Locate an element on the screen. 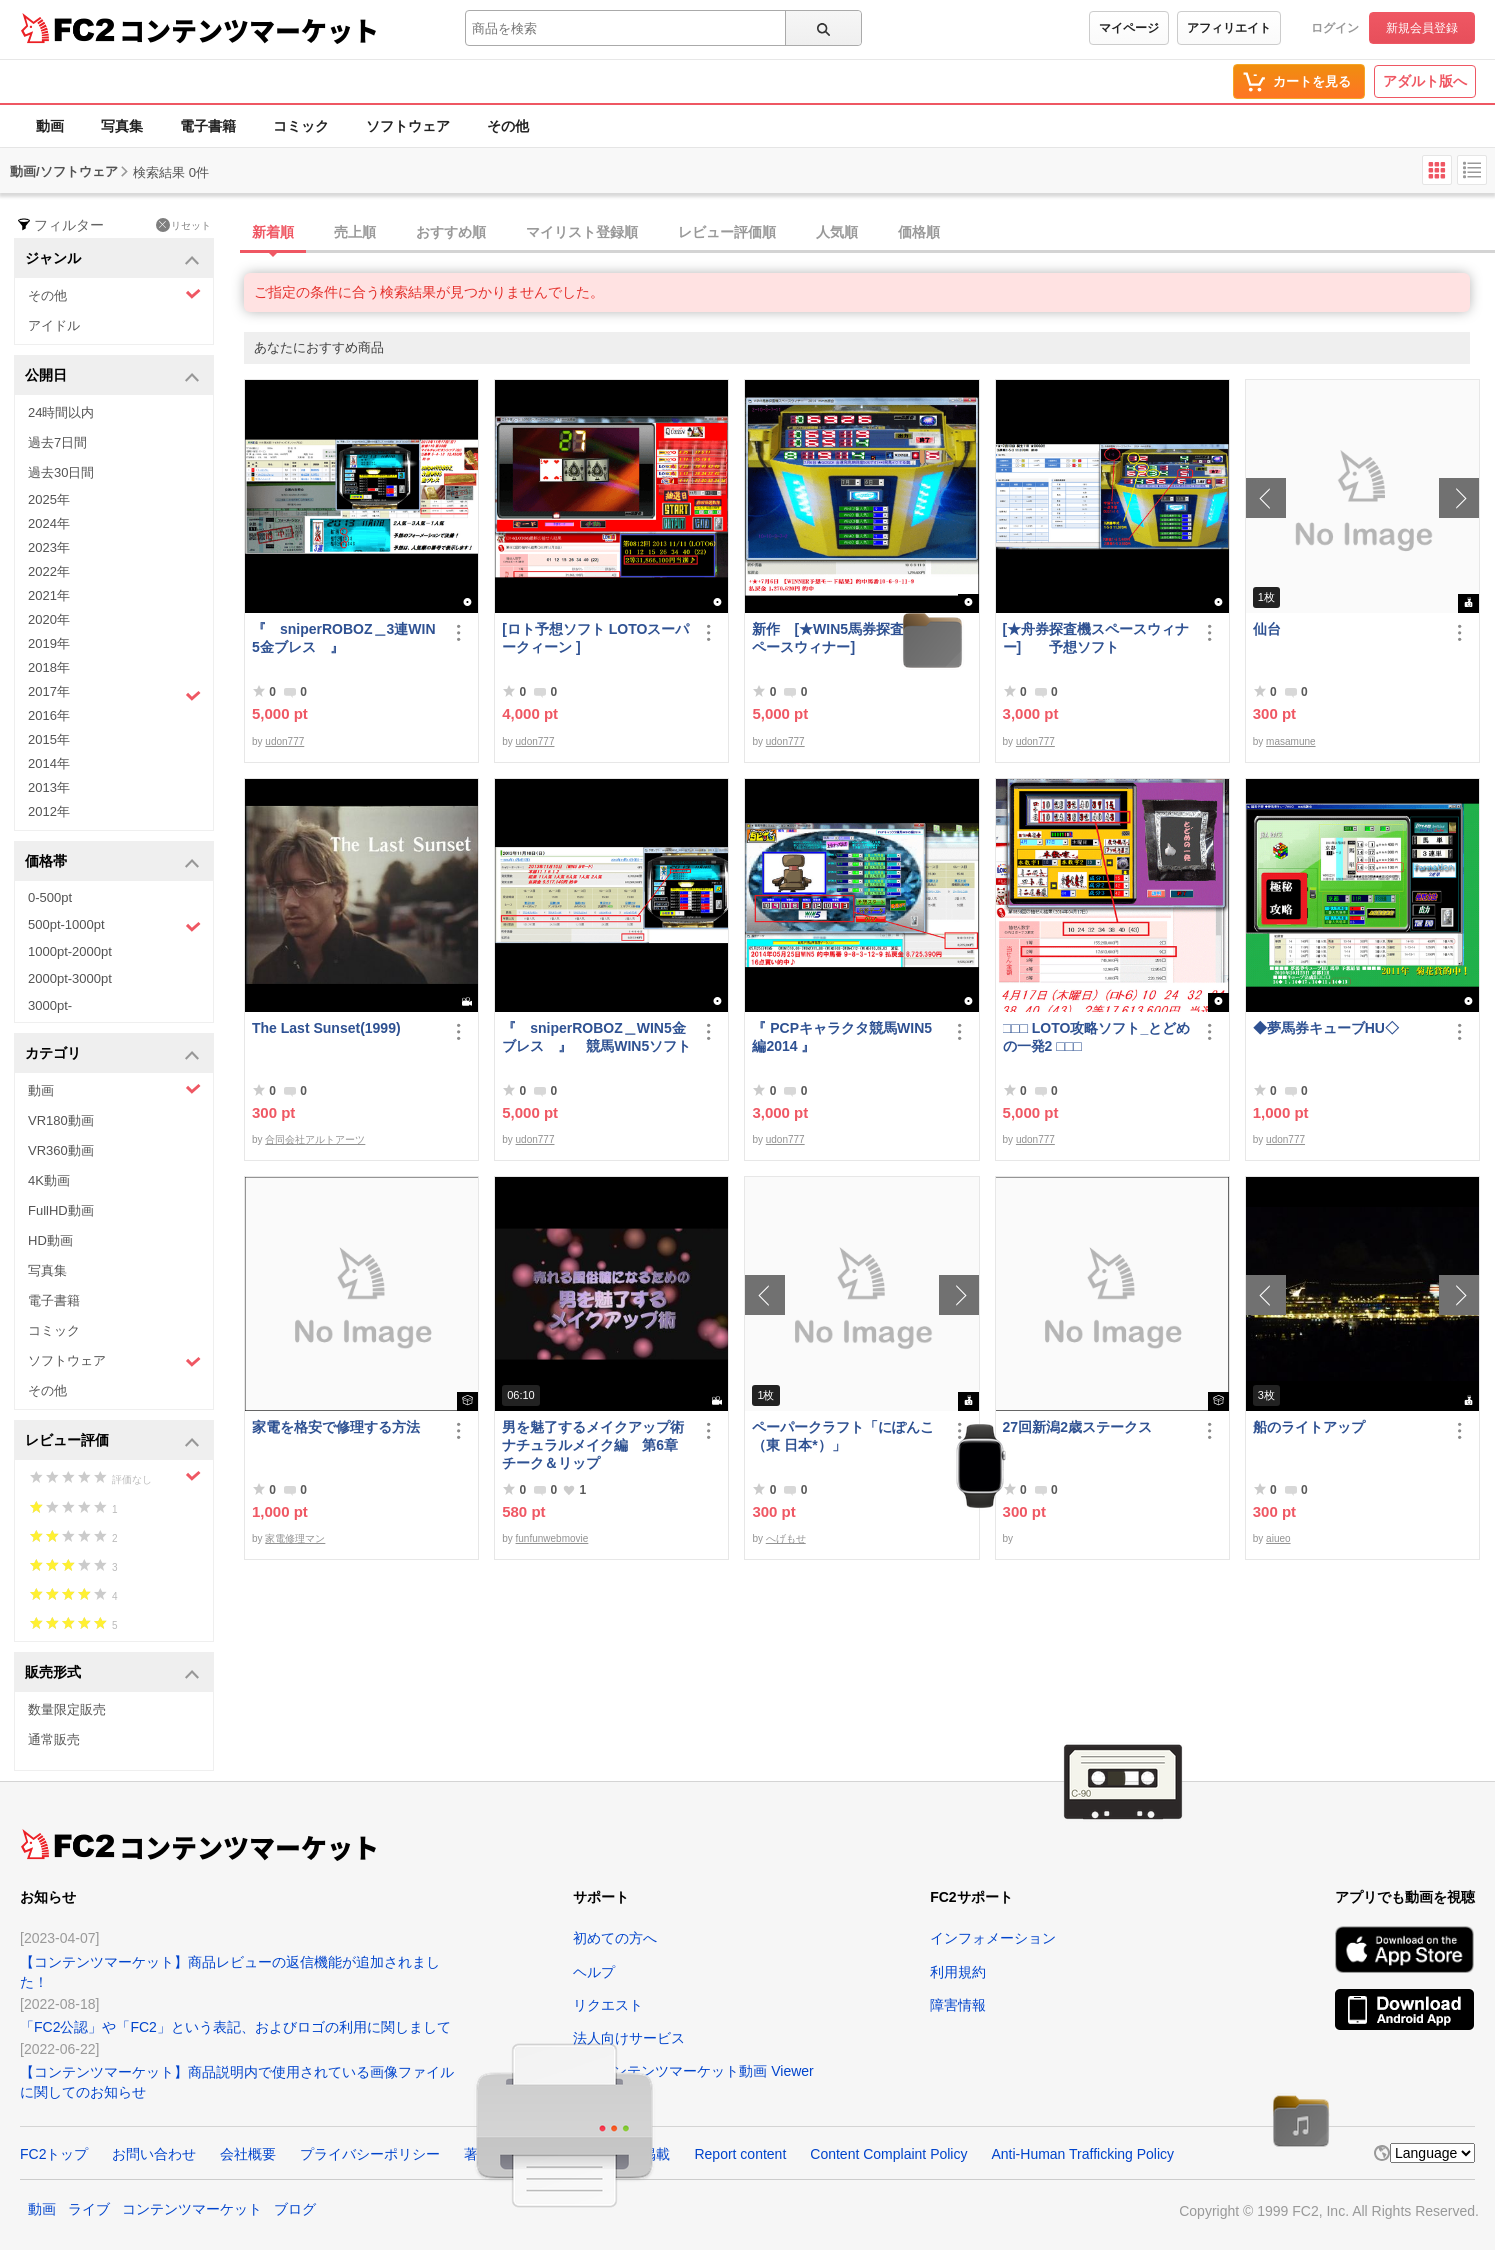 This screenshot has height=2250, width=1495. indicates terminal session recording is active is located at coordinates (1123, 1782).